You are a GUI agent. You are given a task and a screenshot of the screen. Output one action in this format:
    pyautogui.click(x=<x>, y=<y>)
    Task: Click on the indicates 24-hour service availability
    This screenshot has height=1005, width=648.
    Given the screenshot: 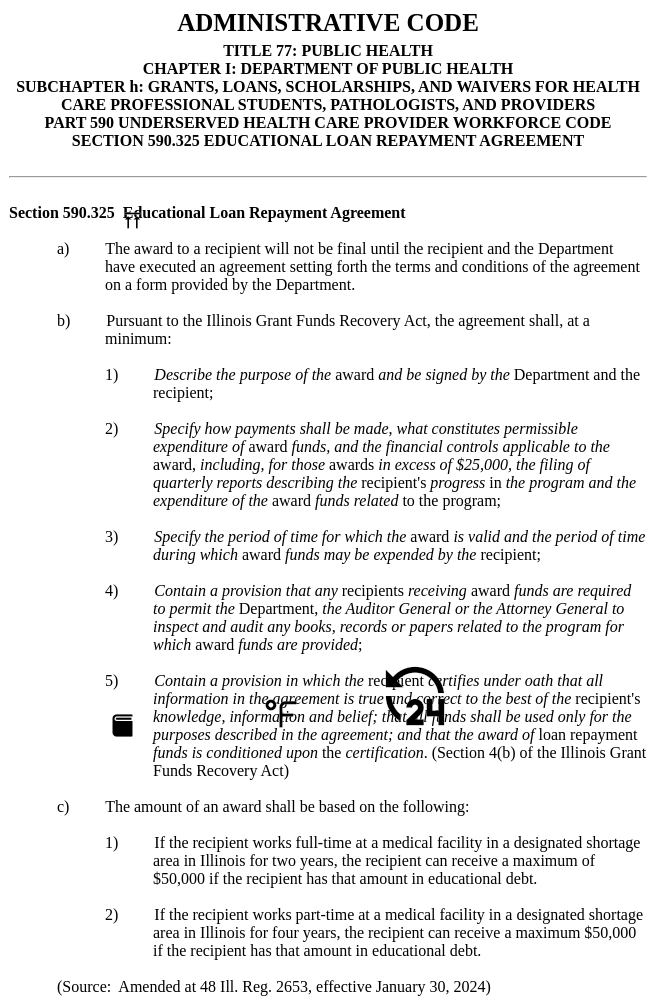 What is the action you would take?
    pyautogui.click(x=415, y=696)
    